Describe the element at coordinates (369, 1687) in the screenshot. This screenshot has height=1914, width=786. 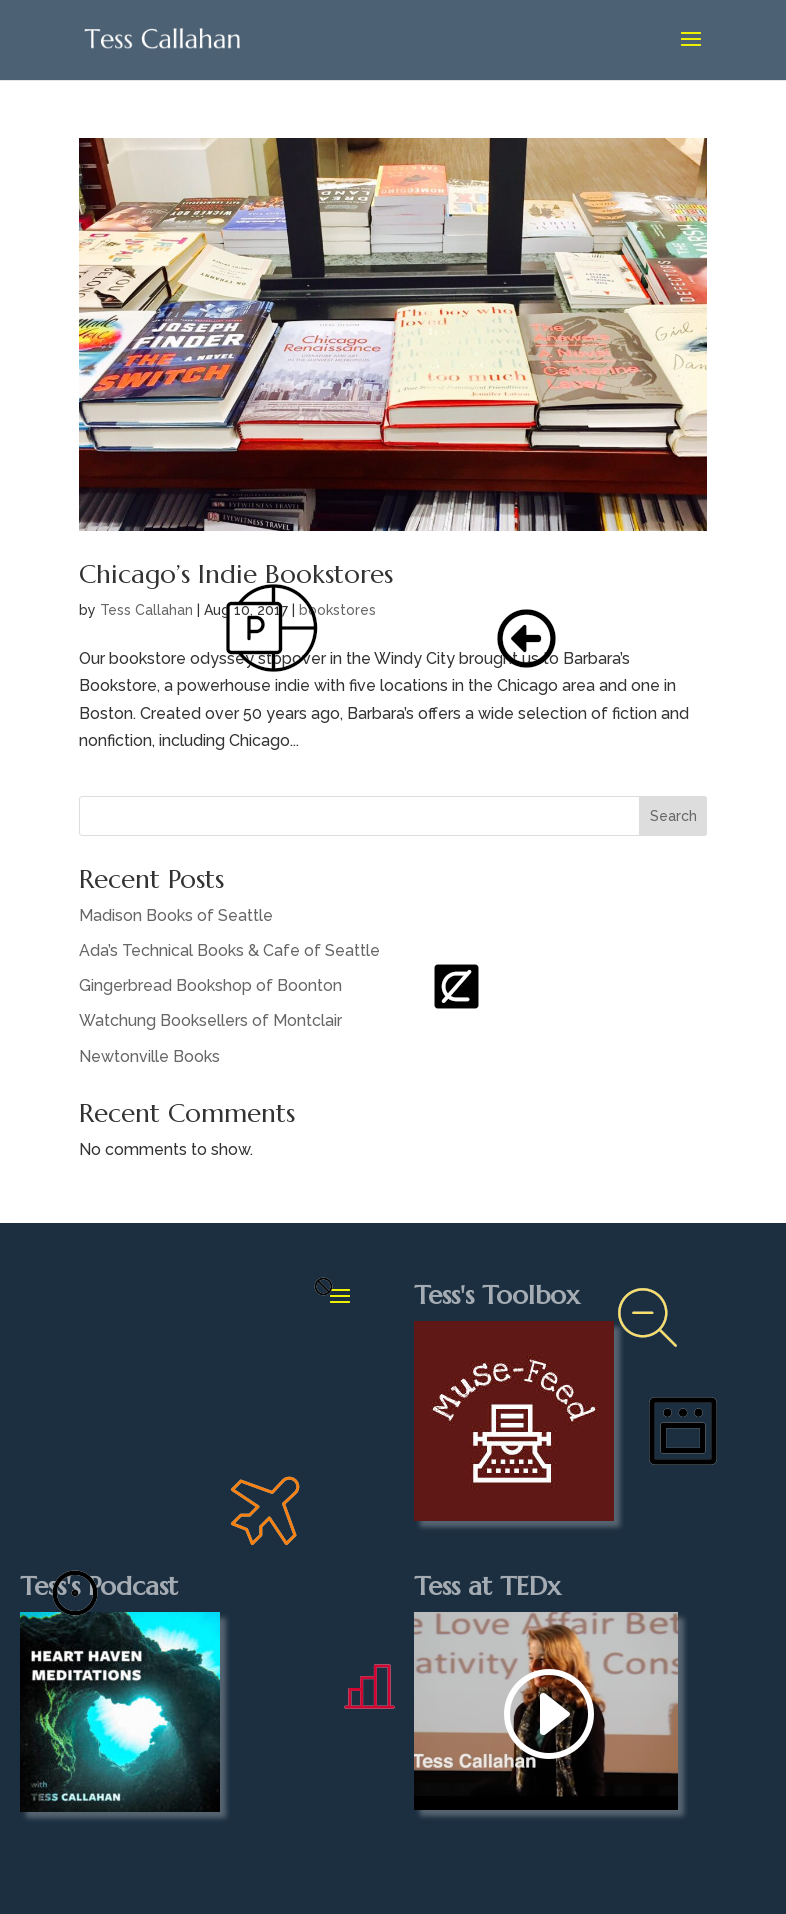
I see `view analytics or statistics` at that location.